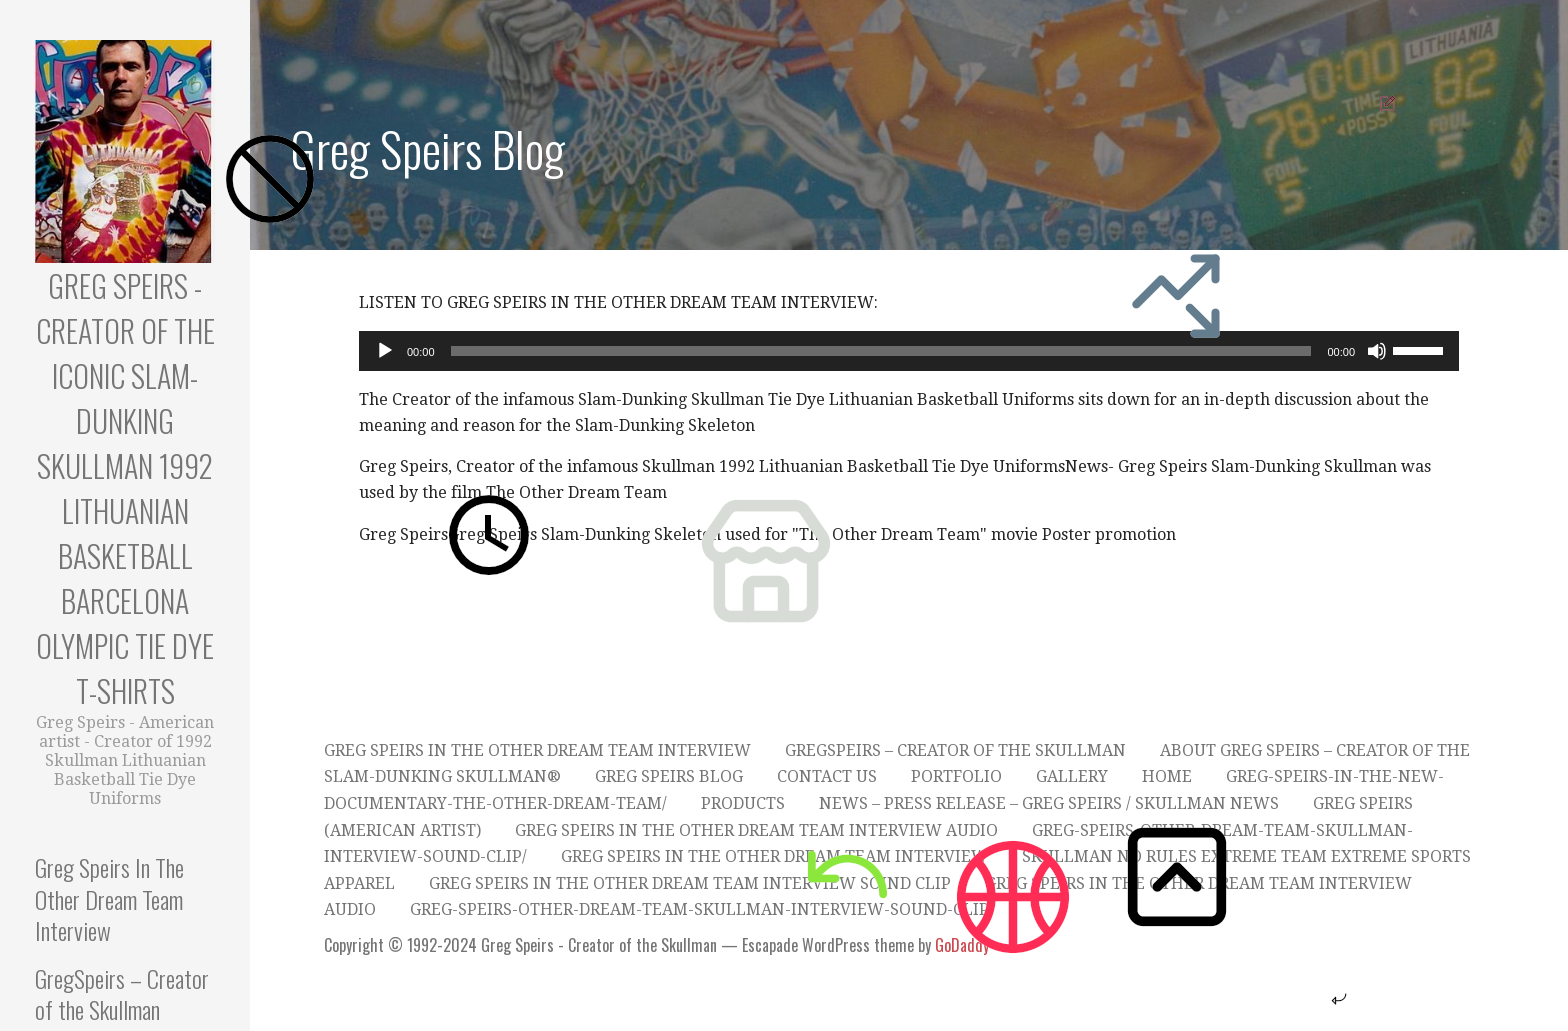 The height and width of the screenshot is (1031, 1568). Describe the element at coordinates (766, 564) in the screenshot. I see `browse or open the store` at that location.